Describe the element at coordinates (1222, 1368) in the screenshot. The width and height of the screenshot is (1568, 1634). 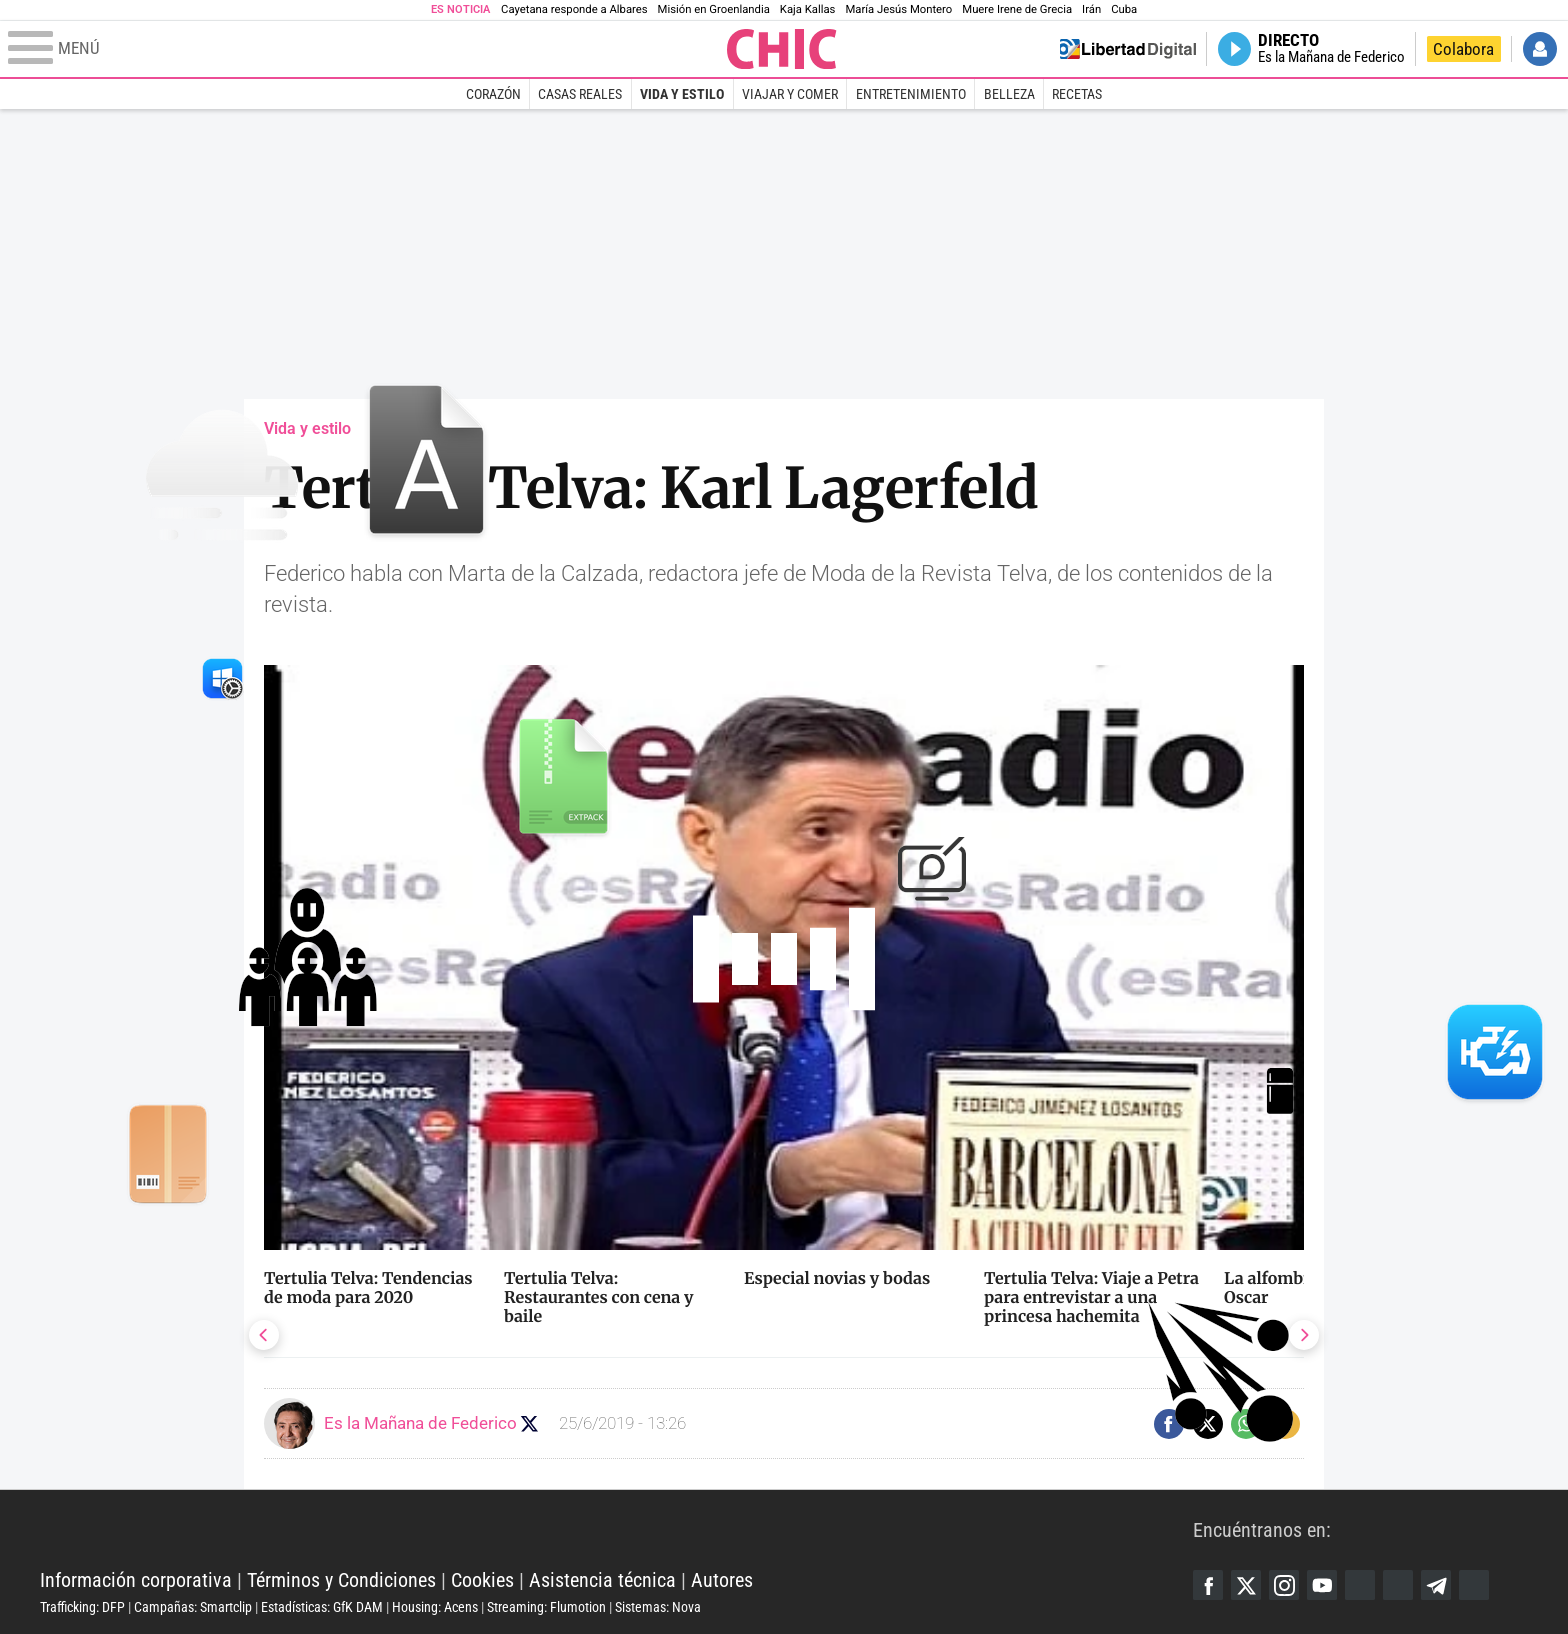
I see `launch projectiles or balls` at that location.